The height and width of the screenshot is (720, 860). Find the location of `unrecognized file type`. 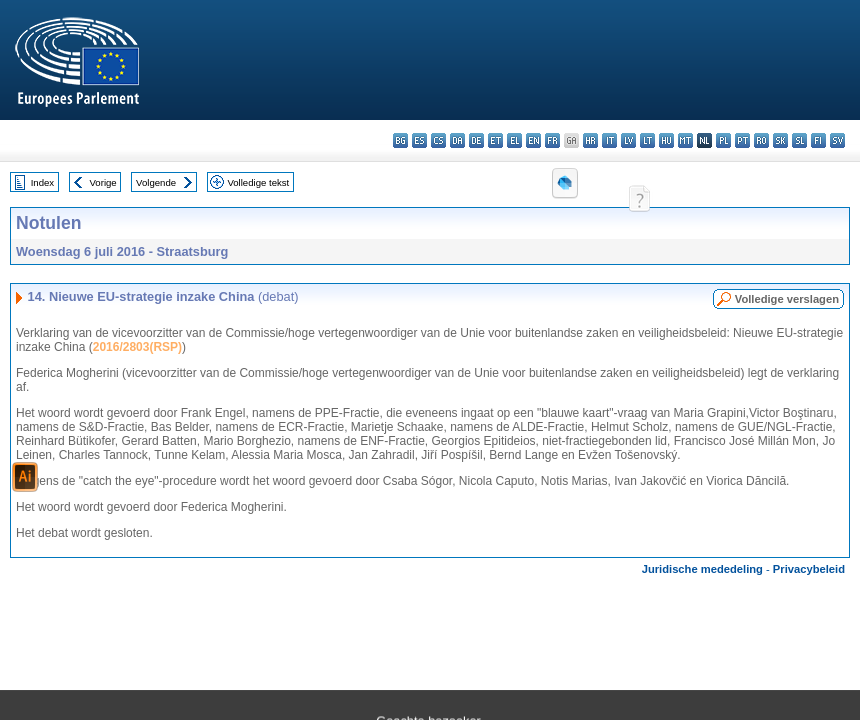

unrecognized file type is located at coordinates (639, 198).